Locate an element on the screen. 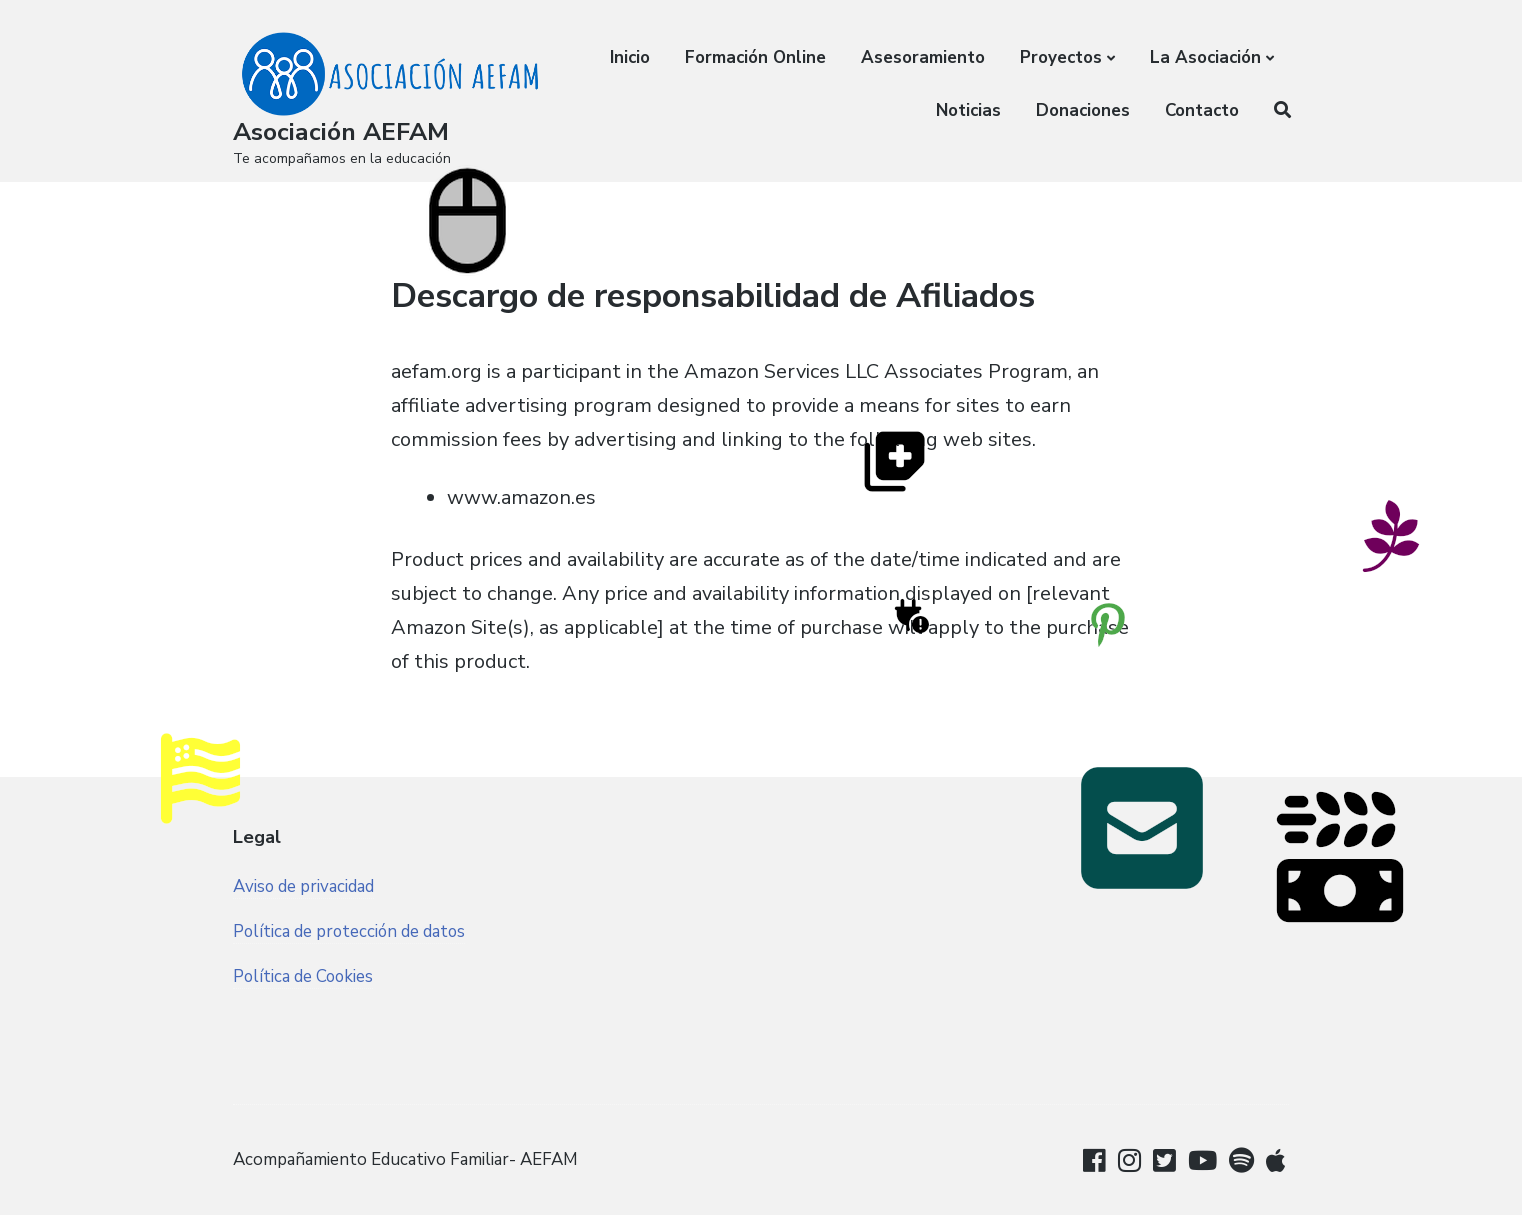 The width and height of the screenshot is (1522, 1218). pagelines brand logo is located at coordinates (1391, 536).